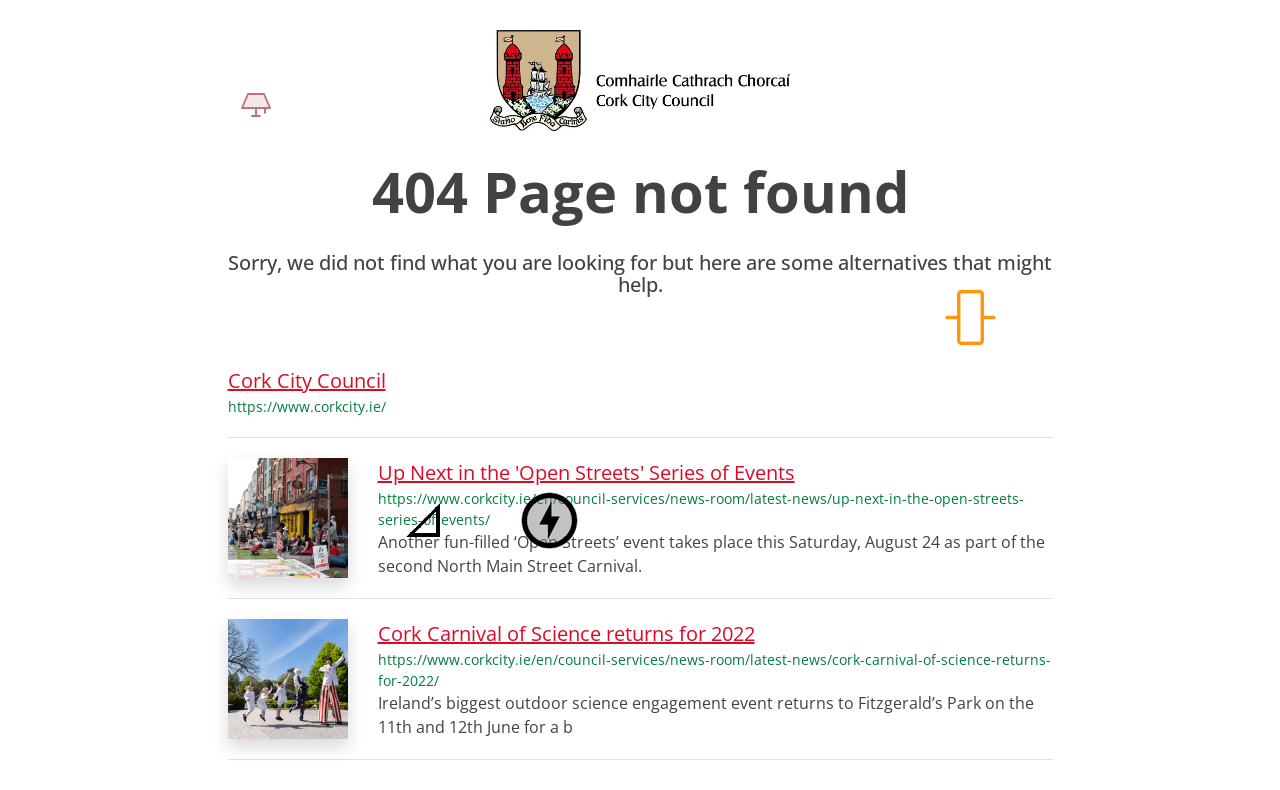 Image resolution: width=1280 pixels, height=790 pixels. Describe the element at coordinates (423, 520) in the screenshot. I see `indicates no cellular signal available` at that location.